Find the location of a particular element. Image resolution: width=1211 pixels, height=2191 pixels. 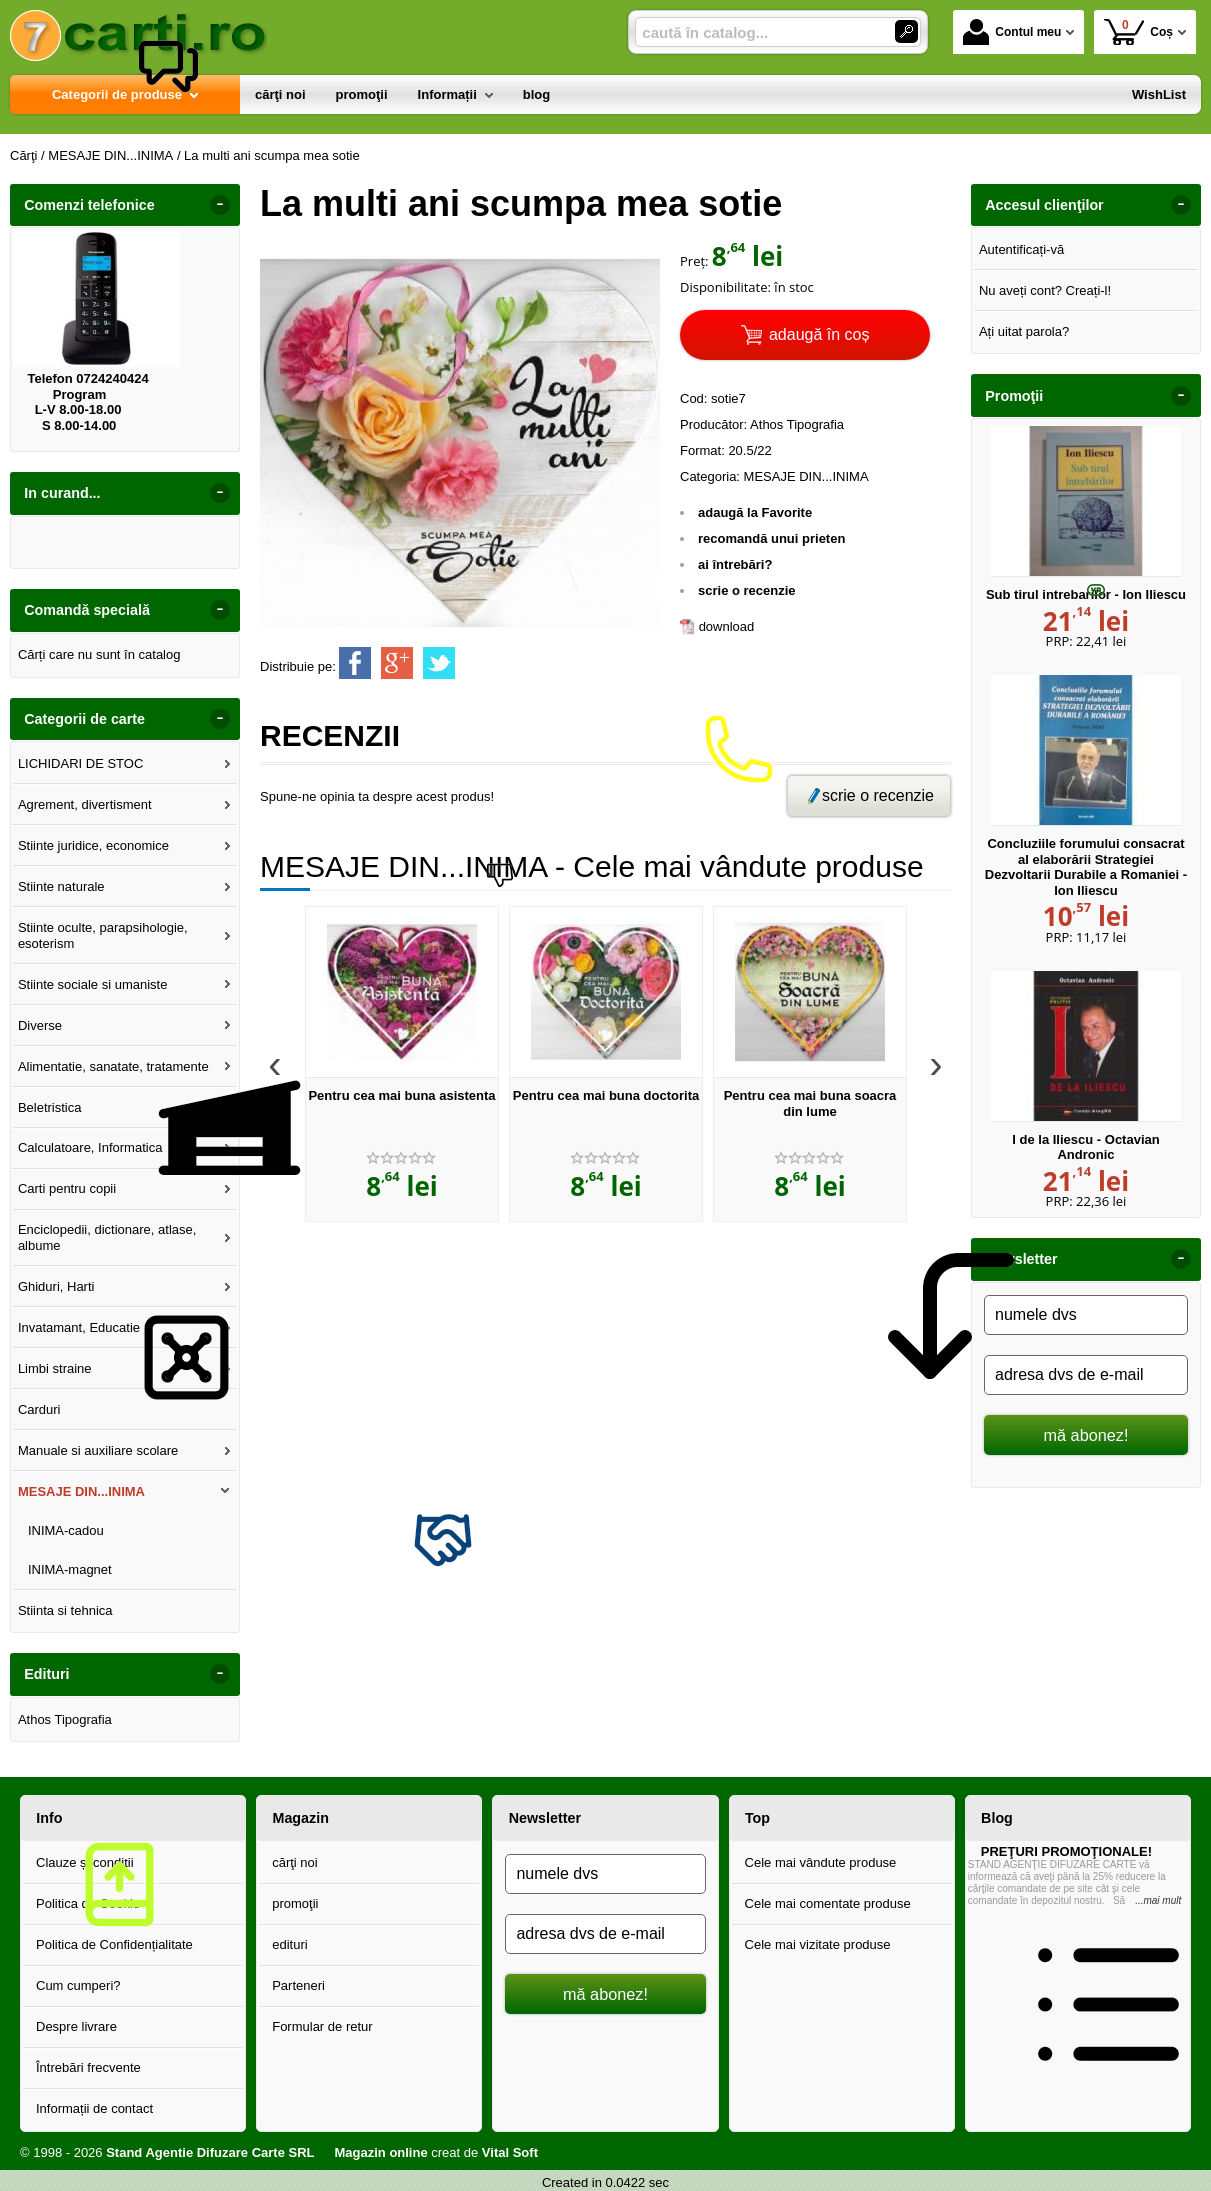

upload a book or document is located at coordinates (119, 1884).